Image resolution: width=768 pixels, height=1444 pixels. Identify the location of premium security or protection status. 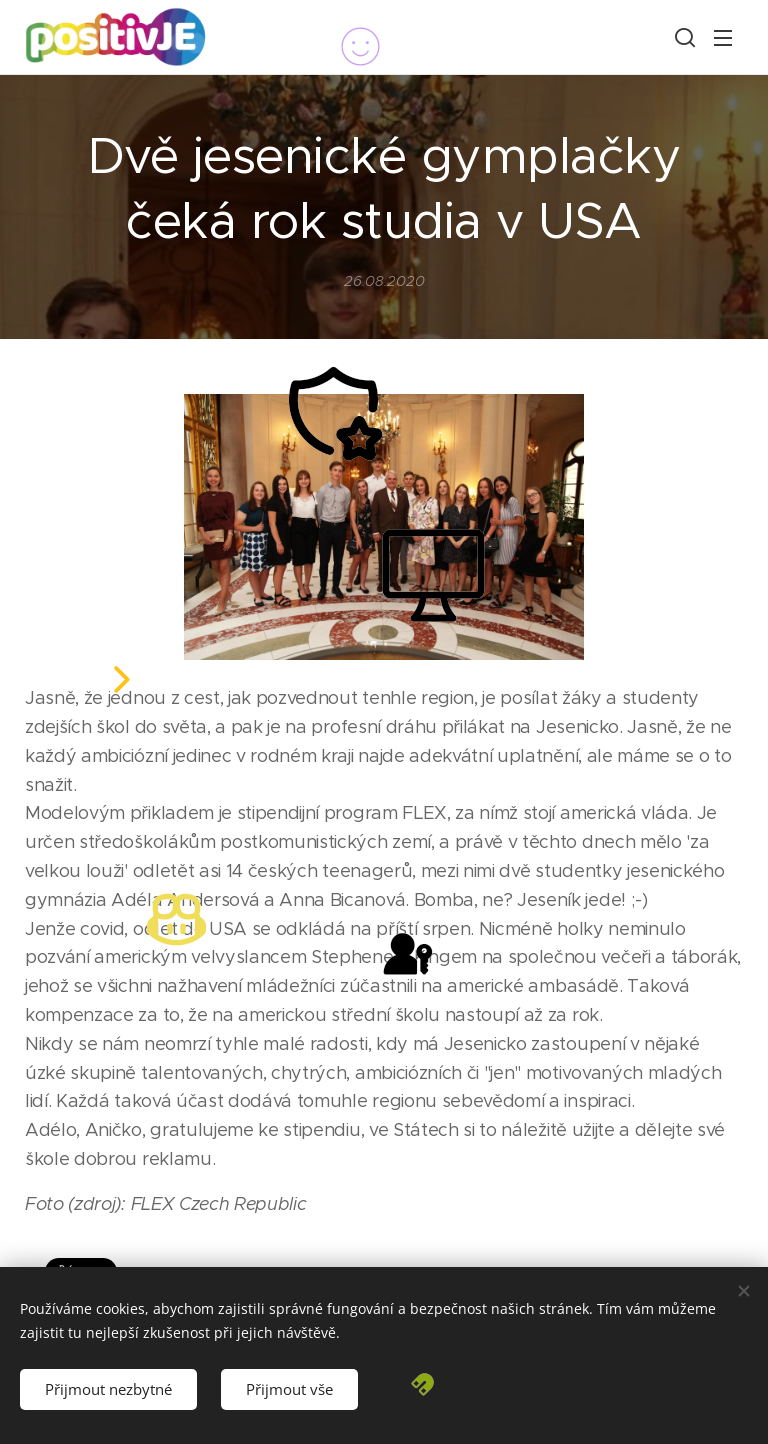
(333, 411).